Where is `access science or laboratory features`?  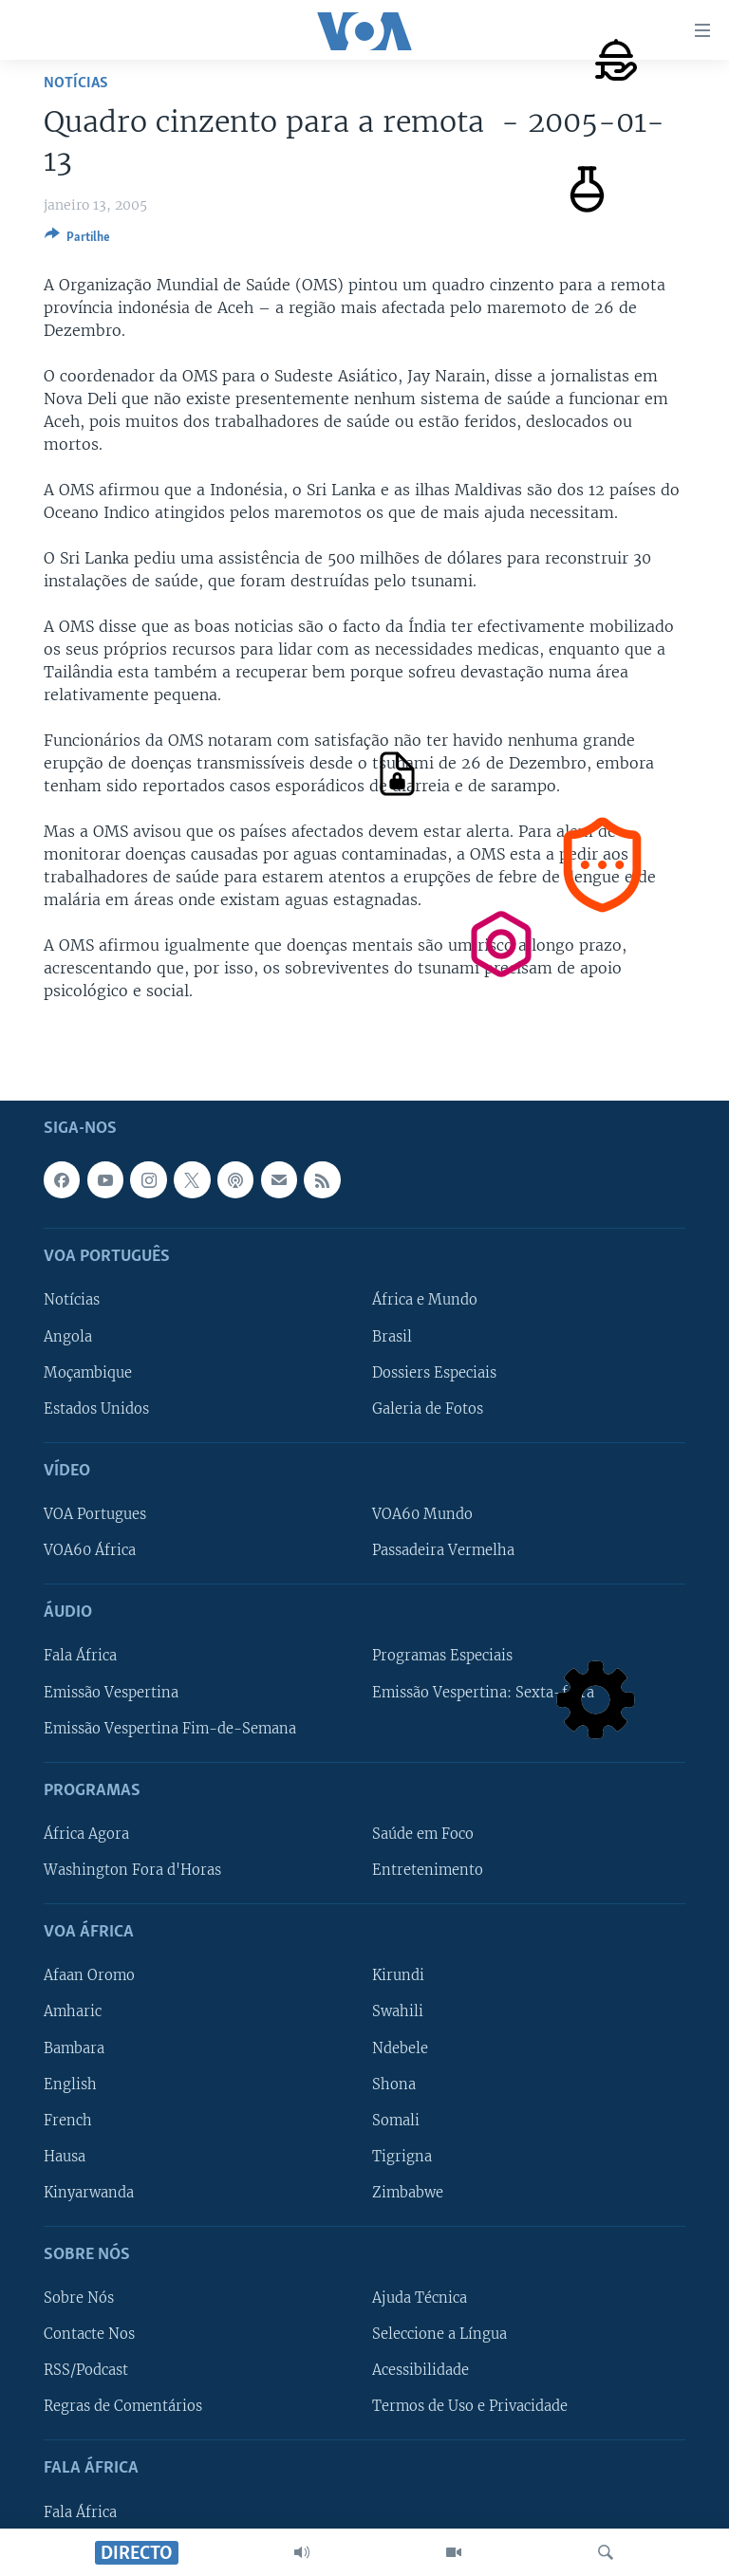
access science or laboratory features is located at coordinates (587, 189).